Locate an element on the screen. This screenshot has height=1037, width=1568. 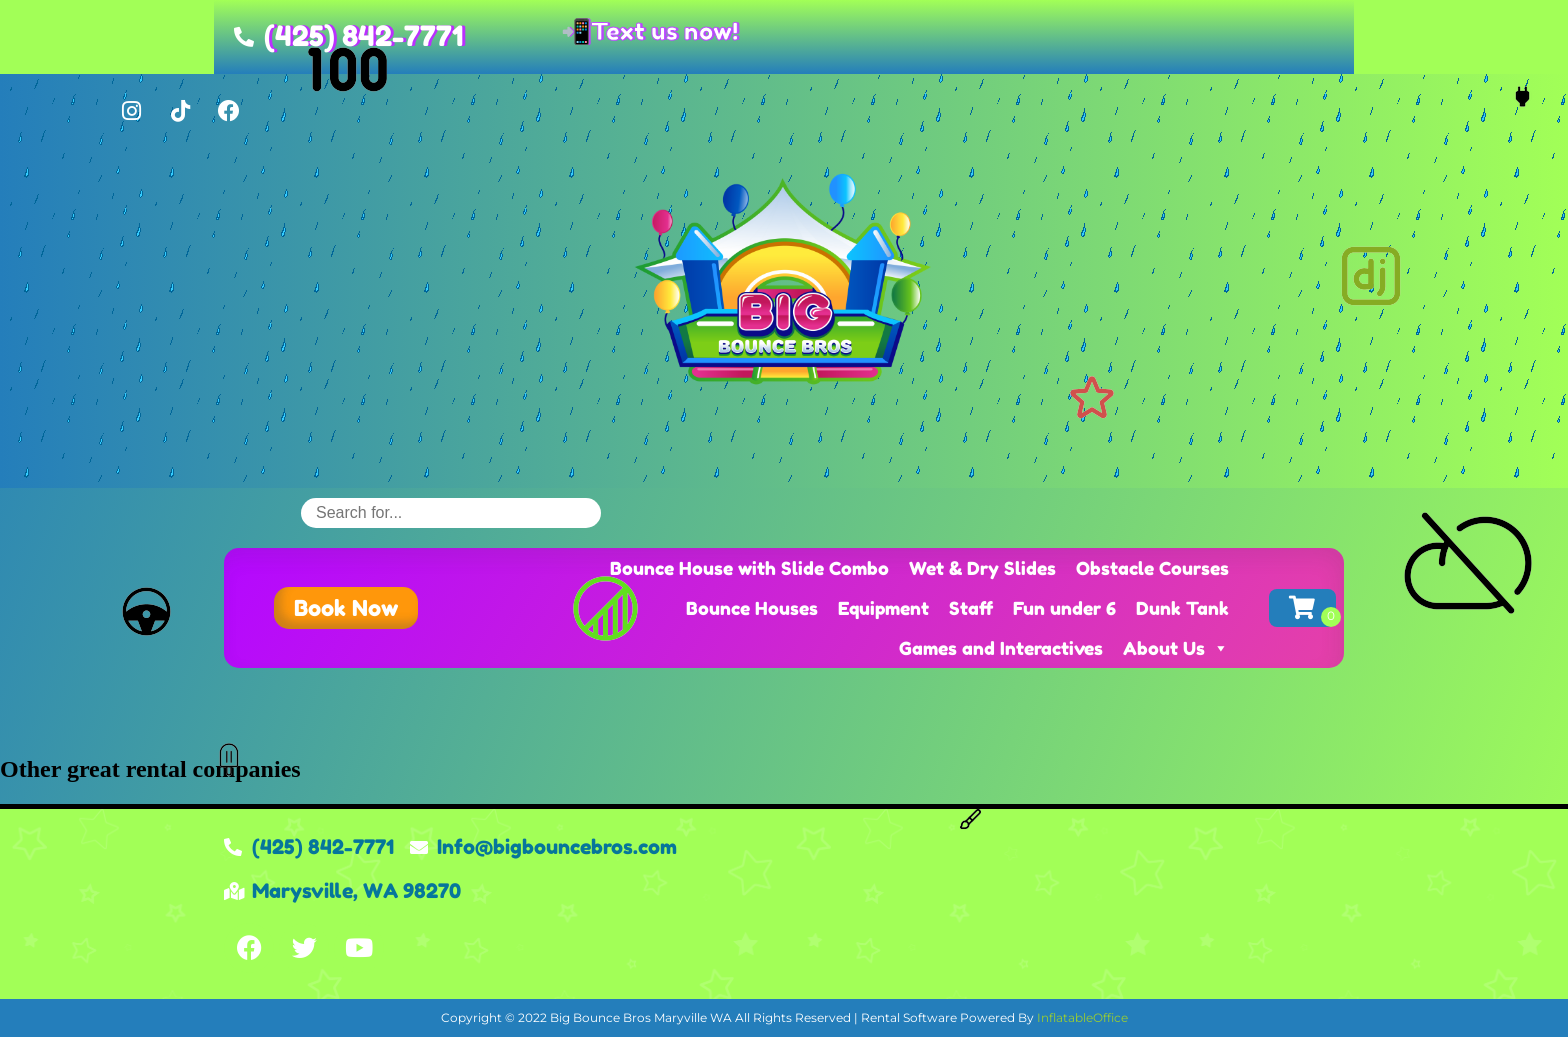
django web framework logo is located at coordinates (1371, 276).